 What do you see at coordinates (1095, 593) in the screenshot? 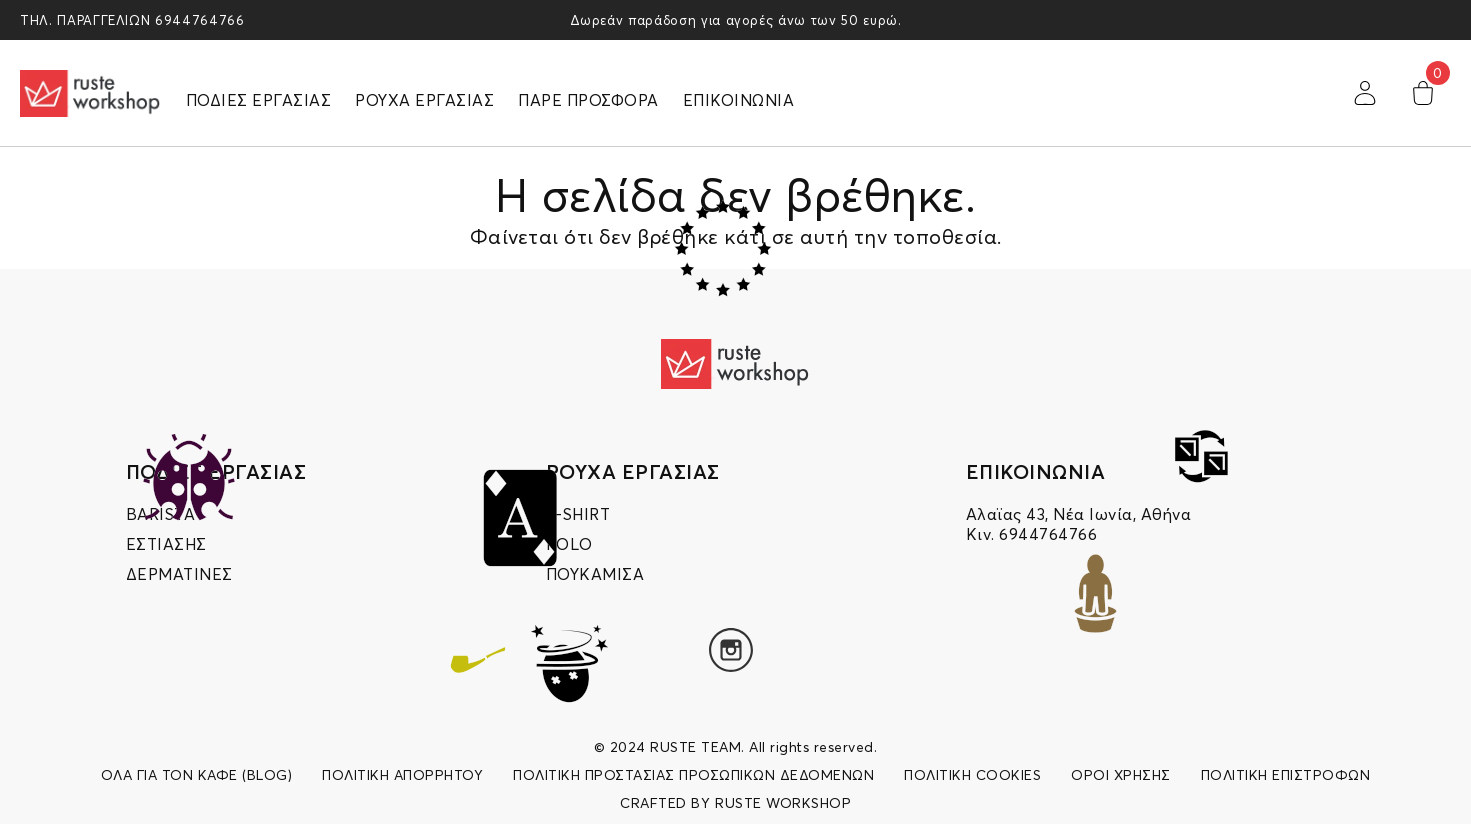
I see `indicates a trap or penalty in gameplay` at bounding box center [1095, 593].